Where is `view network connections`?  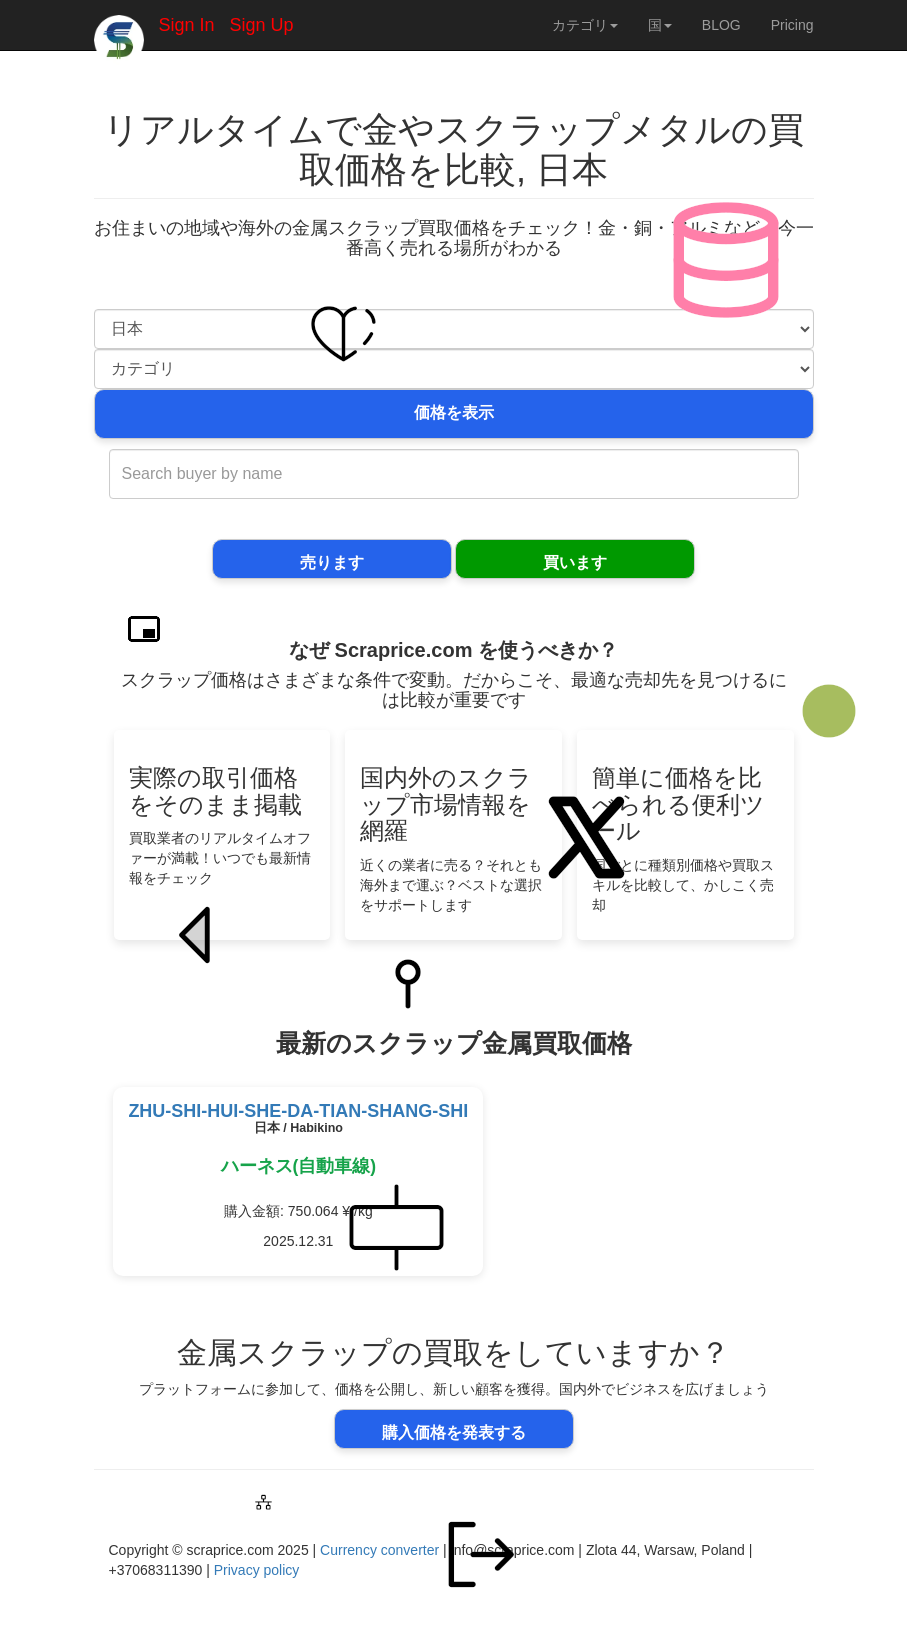
view network connections is located at coordinates (263, 1502).